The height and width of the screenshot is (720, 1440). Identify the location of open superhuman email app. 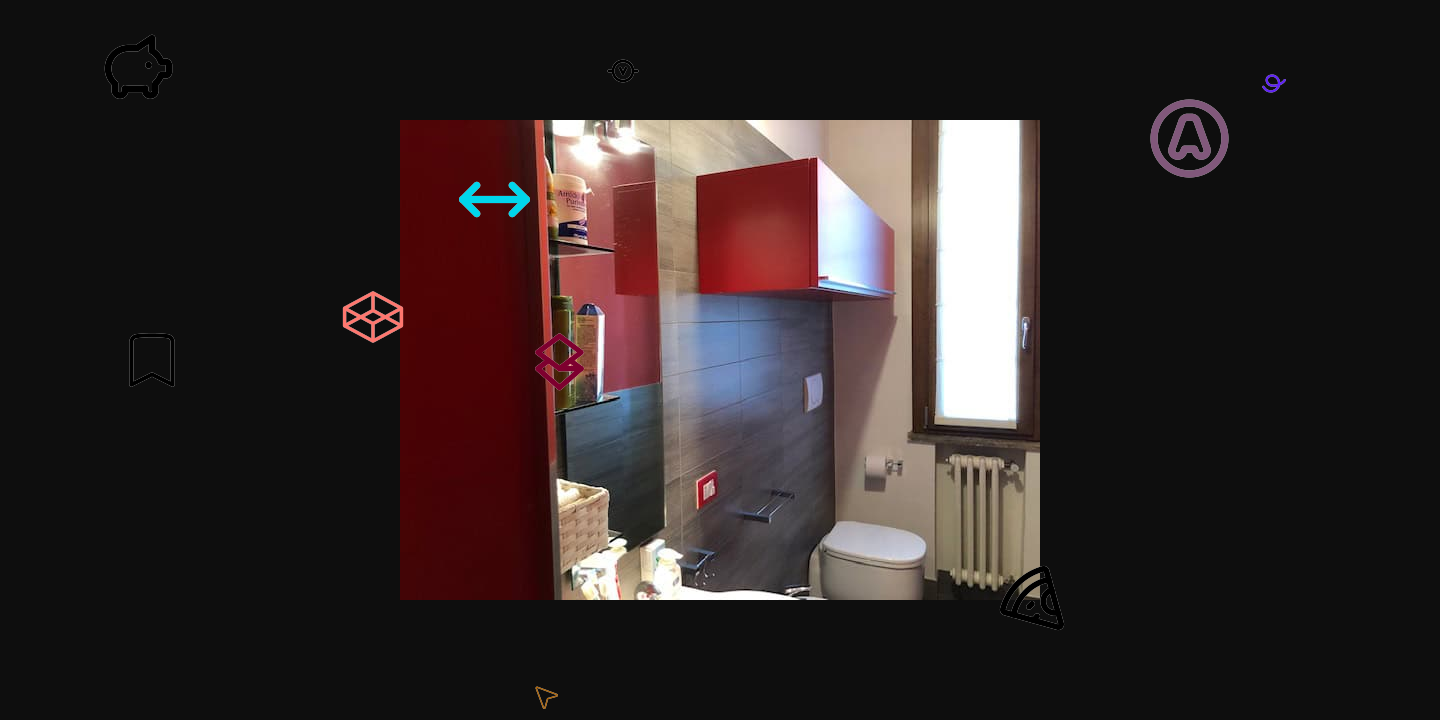
(559, 360).